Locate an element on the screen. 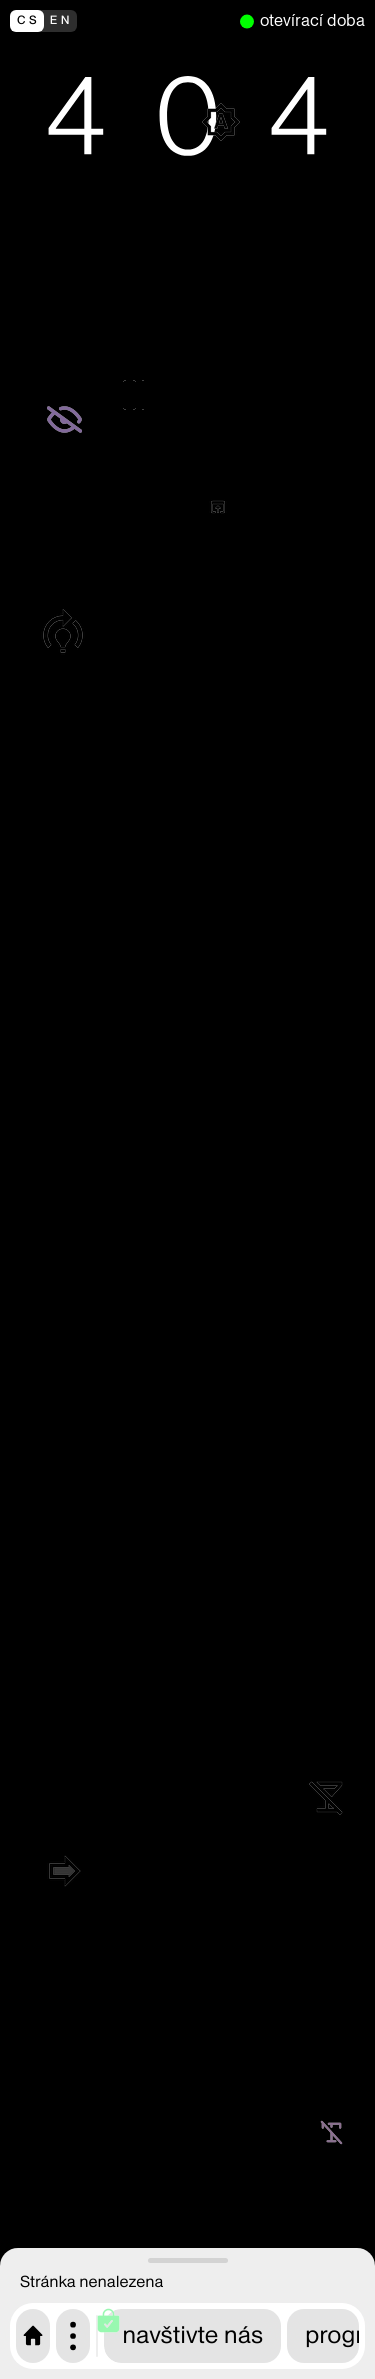 This screenshot has width=375, height=2379. disable text formatting is located at coordinates (331, 2132).